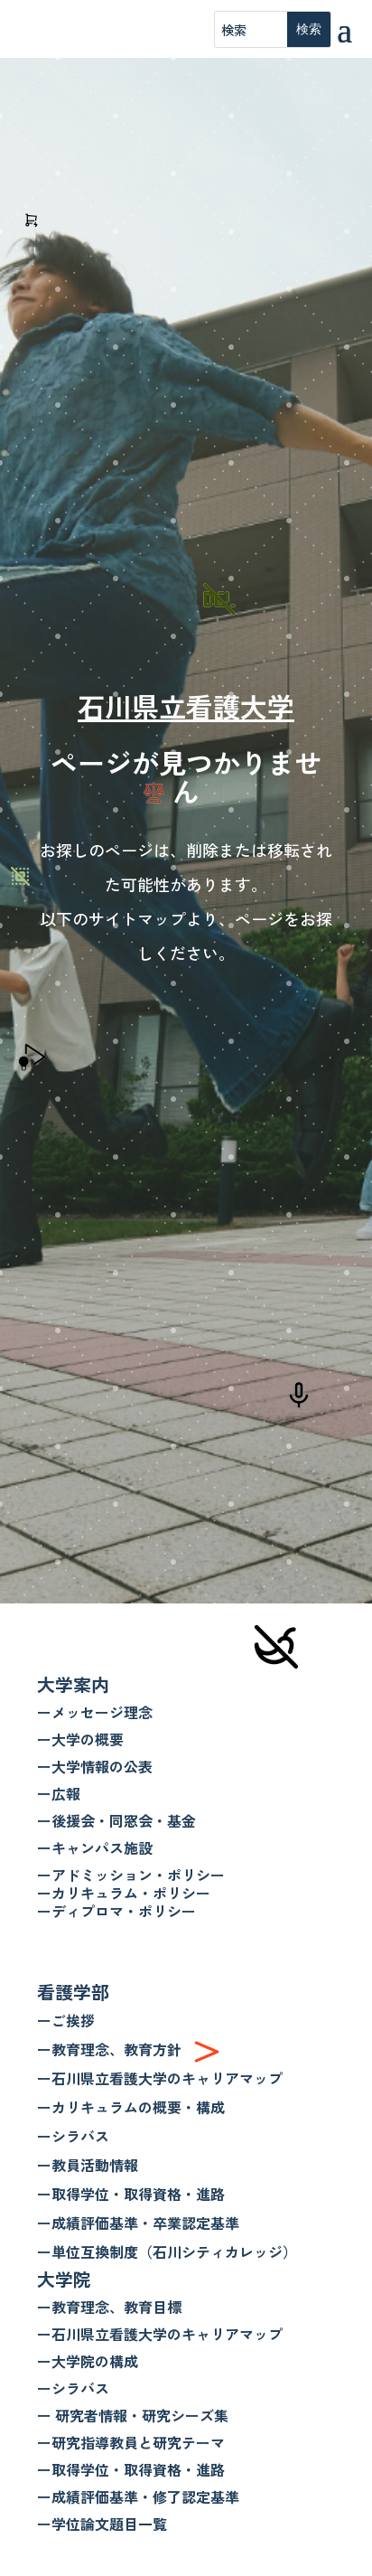 Image resolution: width=372 pixels, height=2576 pixels. Describe the element at coordinates (153, 793) in the screenshot. I see `view license or legal information` at that location.